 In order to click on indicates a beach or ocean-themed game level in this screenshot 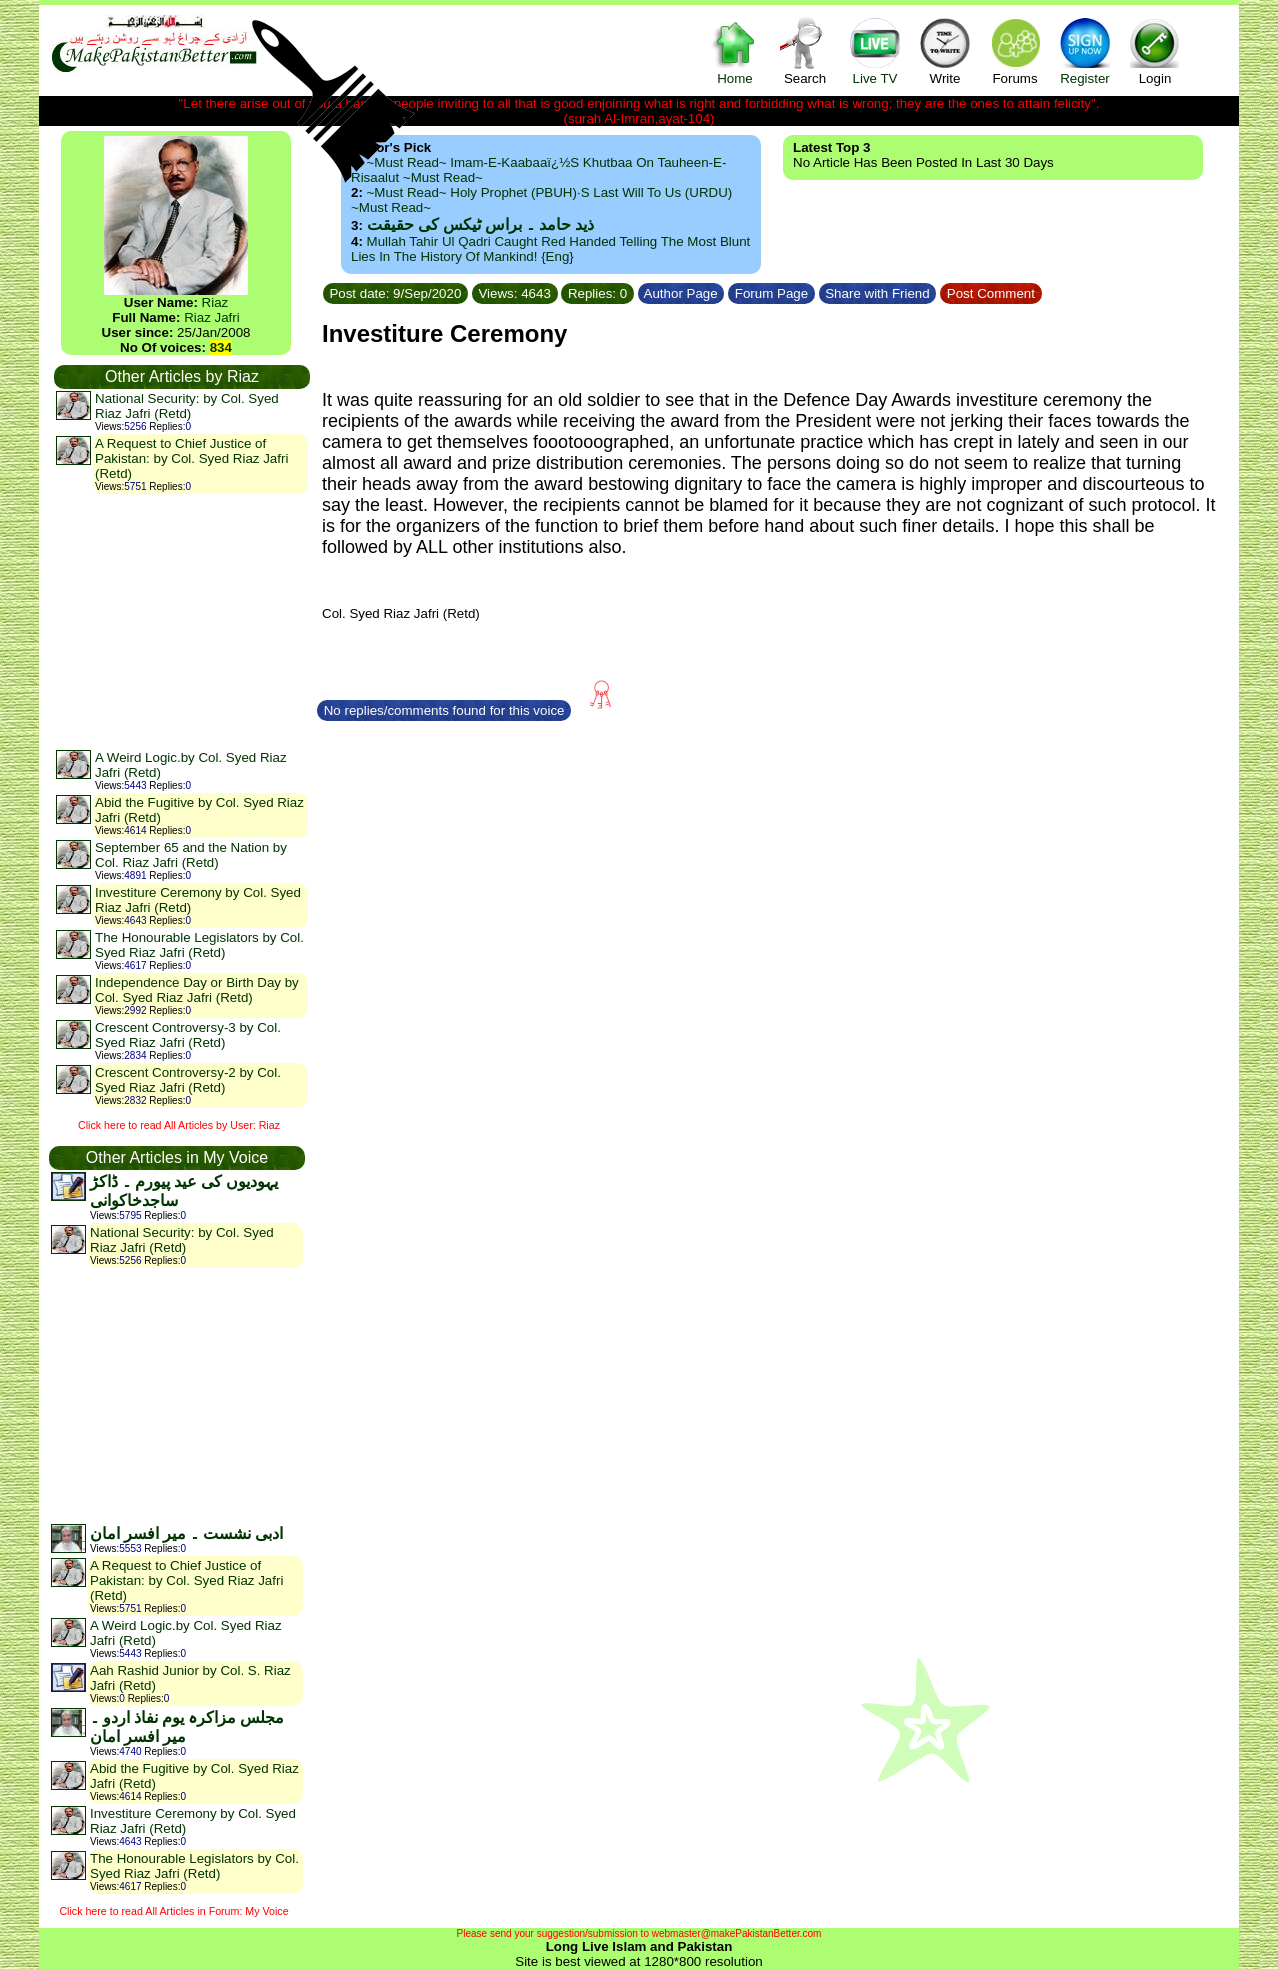, I will do `click(925, 1720)`.